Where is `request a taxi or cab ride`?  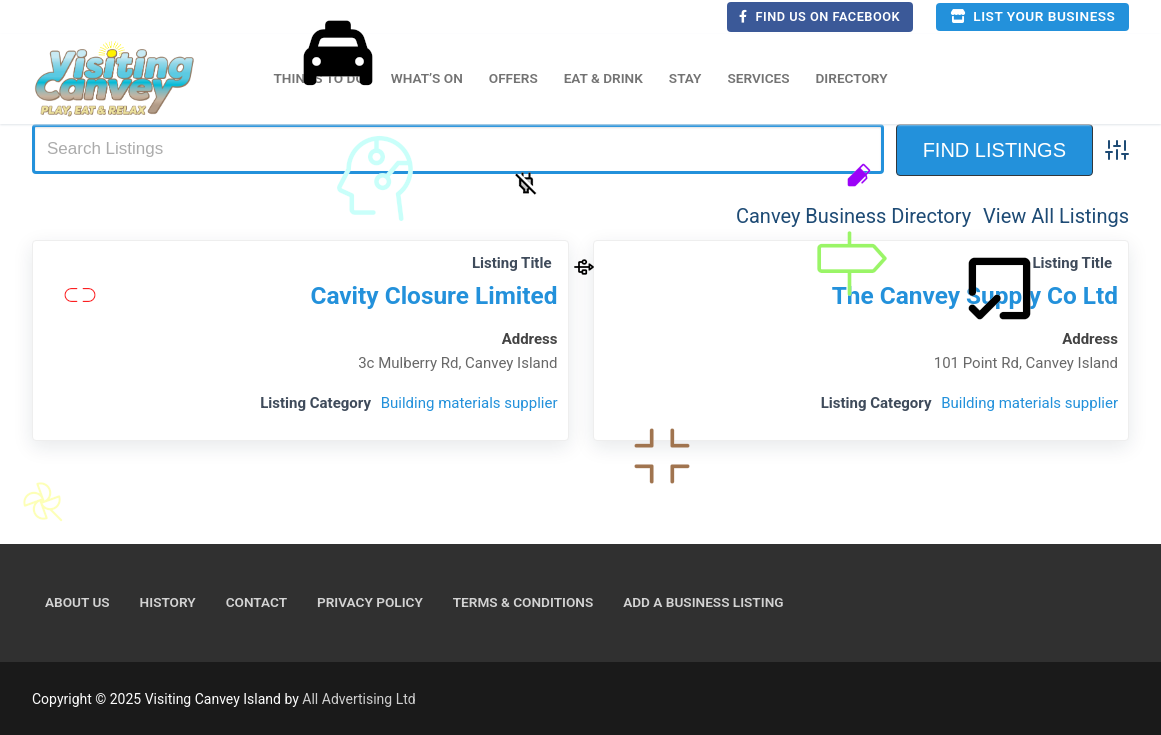
request a taxi or cab ride is located at coordinates (338, 55).